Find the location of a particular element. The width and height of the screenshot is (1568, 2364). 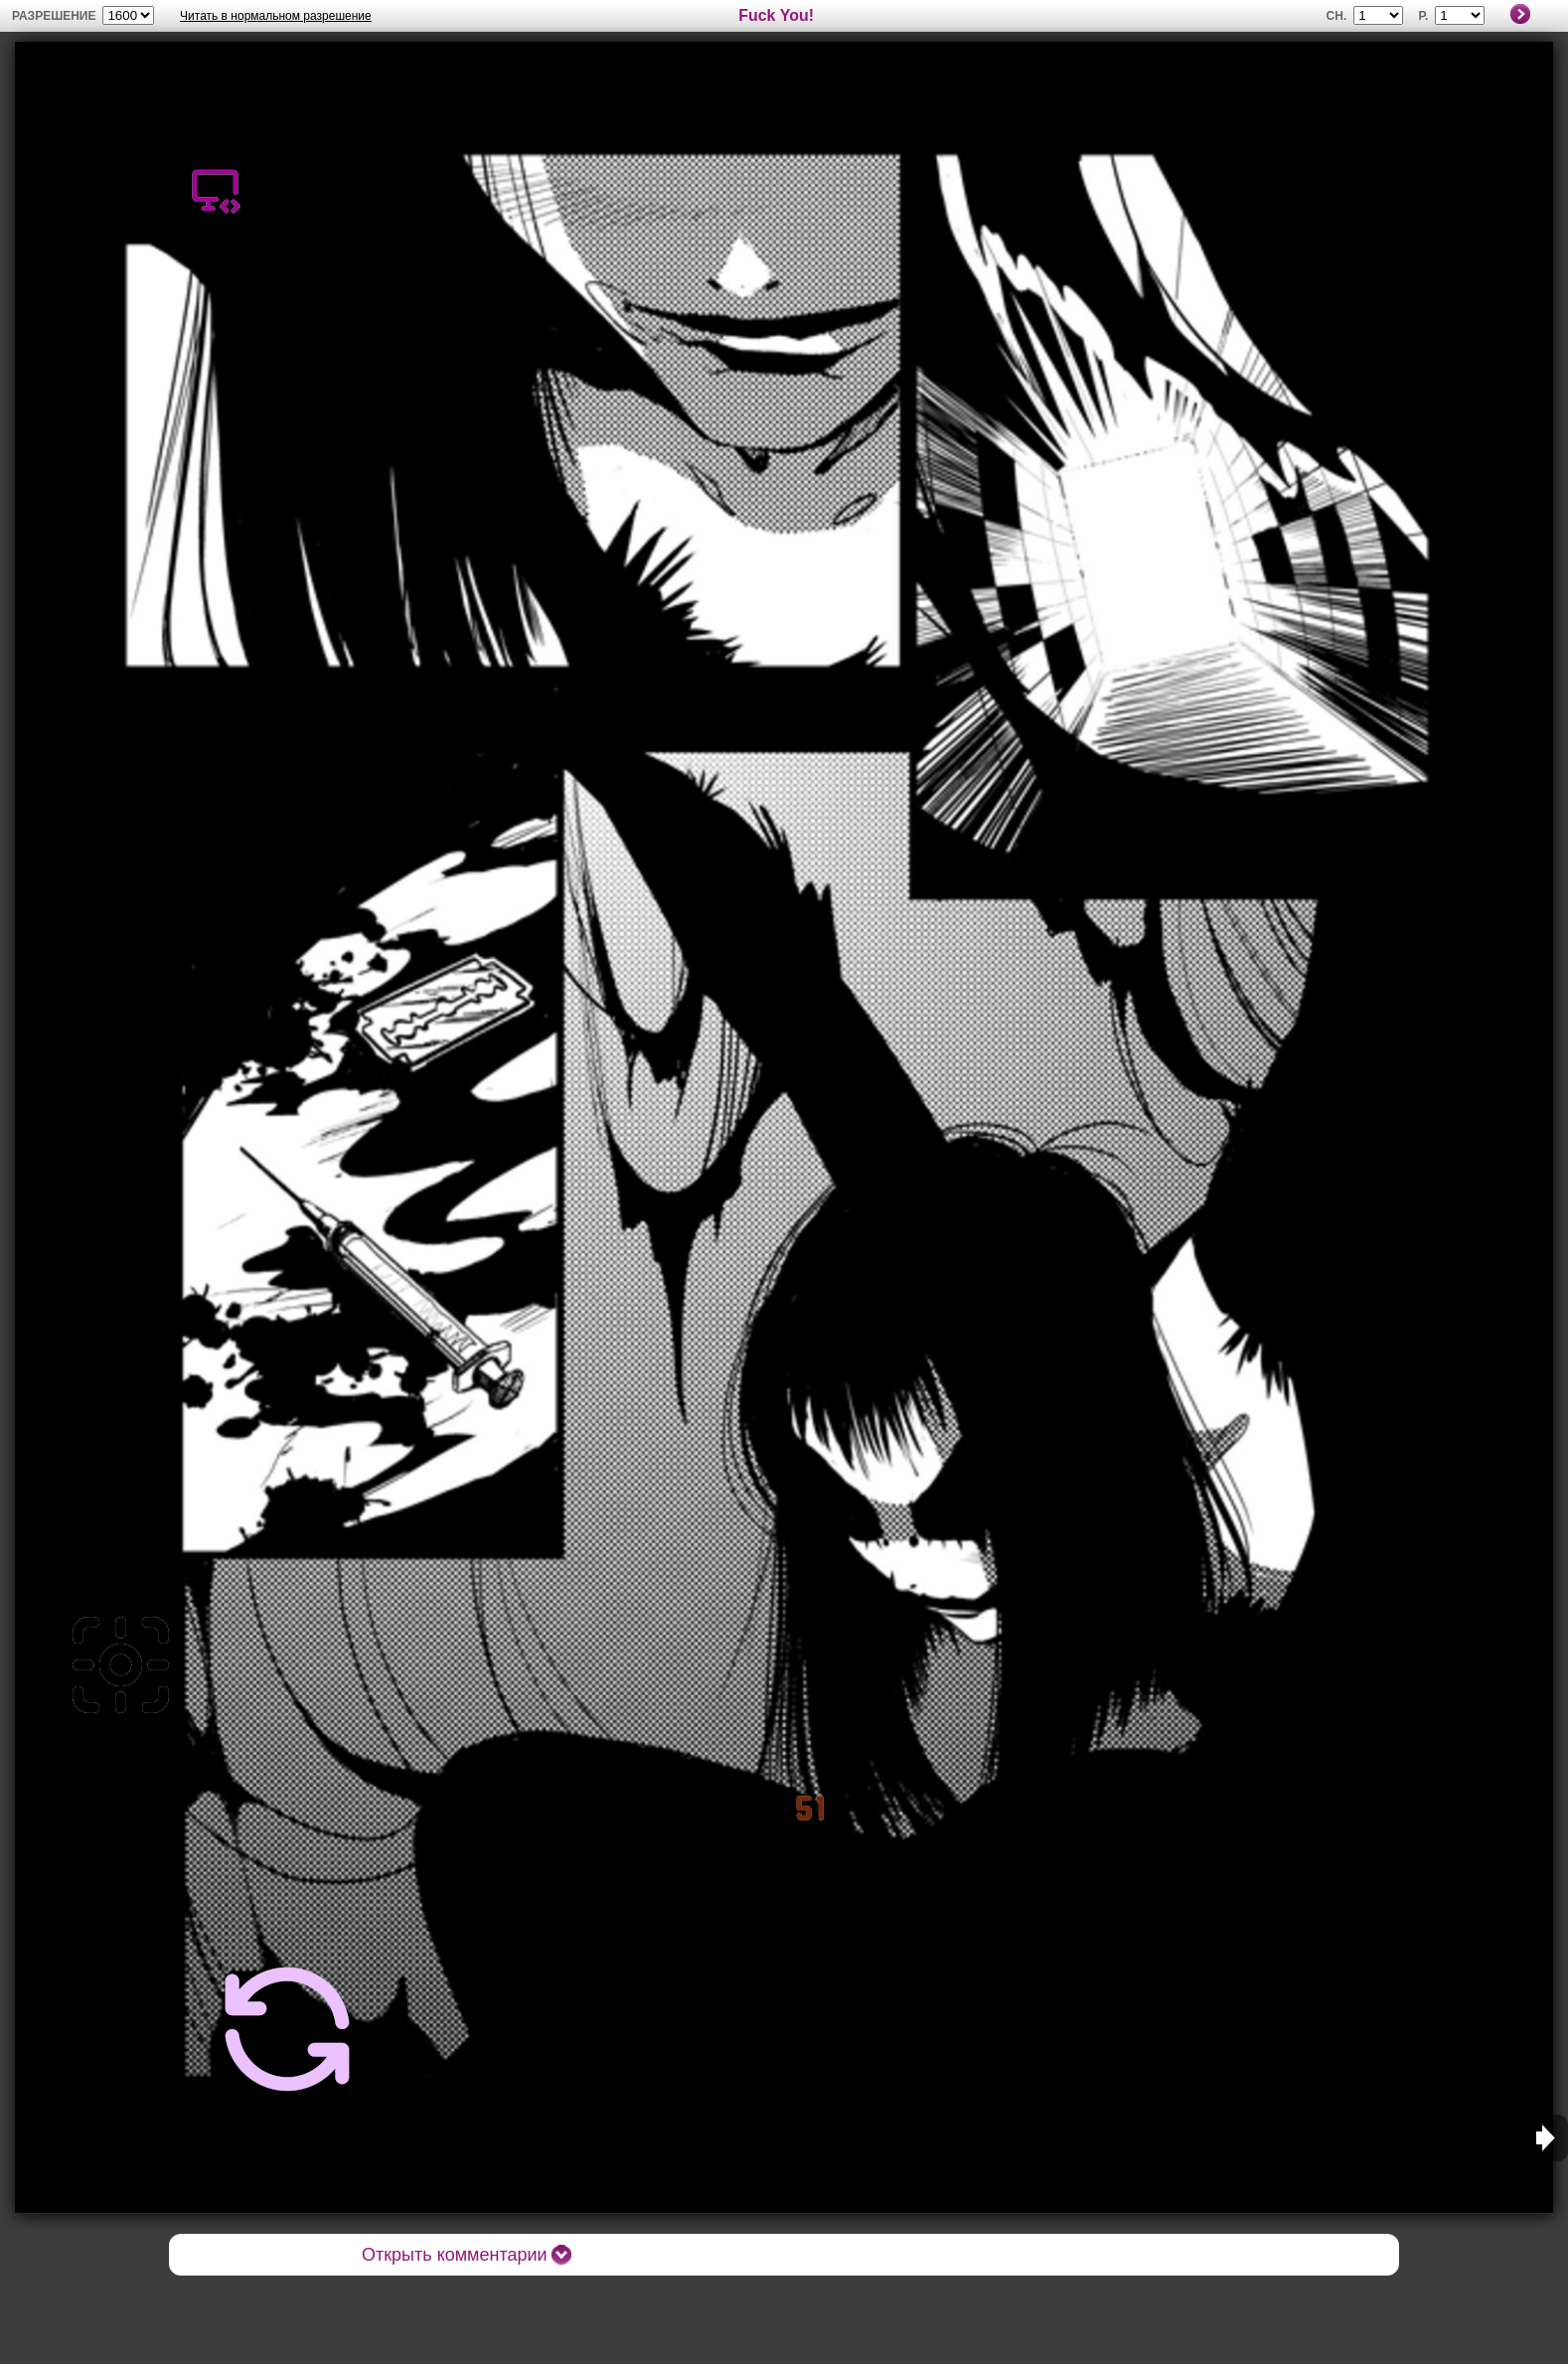

indicates item number 51 in a list or sequence is located at coordinates (811, 1808).